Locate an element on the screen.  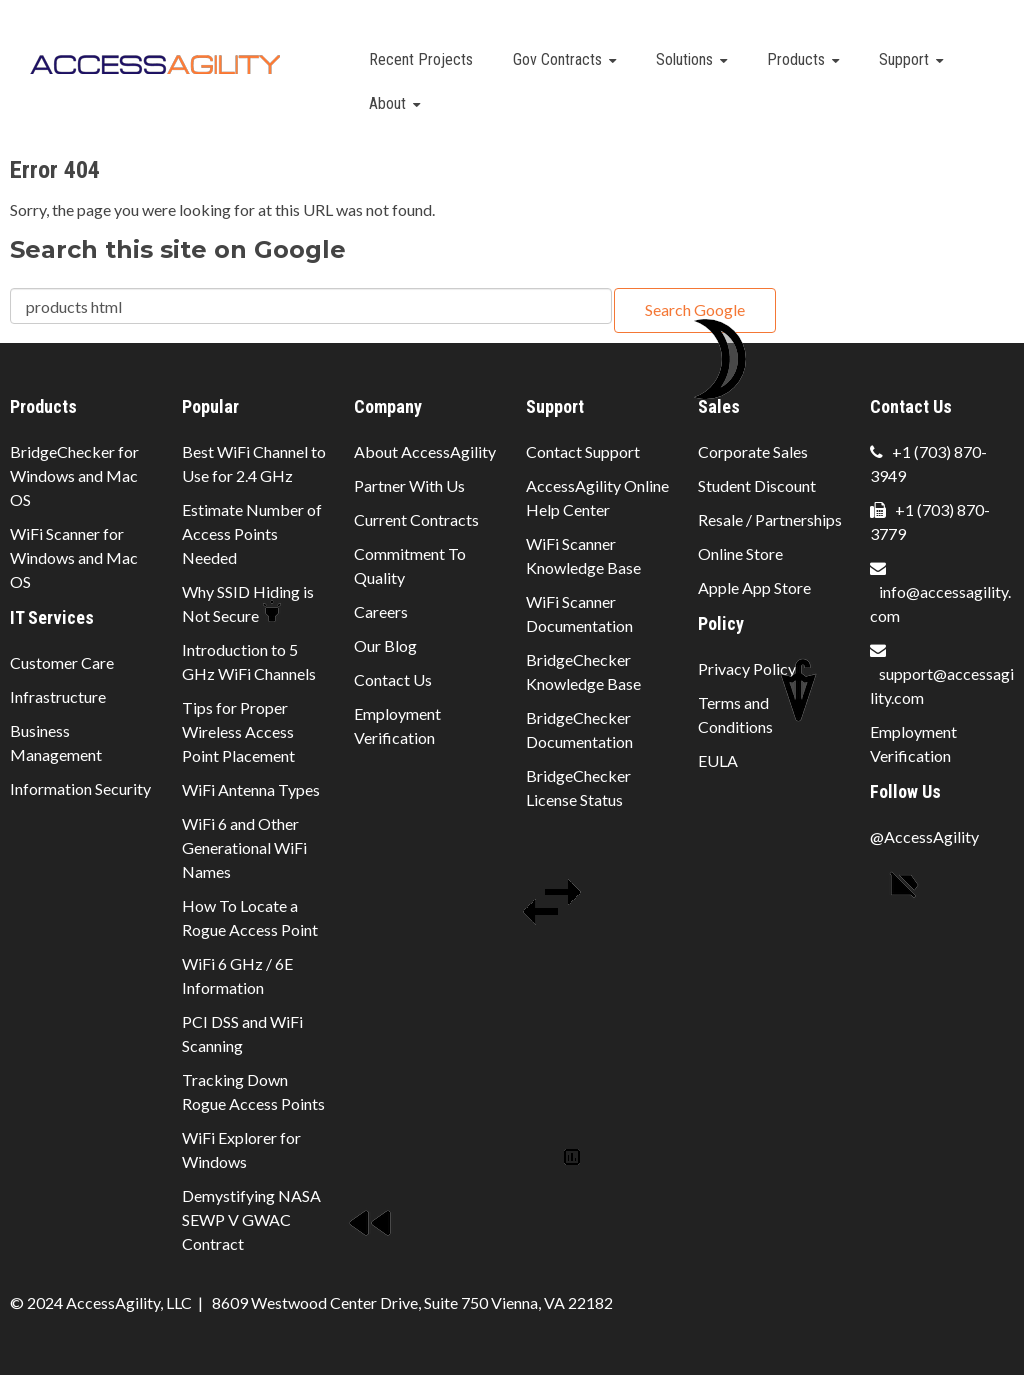
view poll results is located at coordinates (572, 1157).